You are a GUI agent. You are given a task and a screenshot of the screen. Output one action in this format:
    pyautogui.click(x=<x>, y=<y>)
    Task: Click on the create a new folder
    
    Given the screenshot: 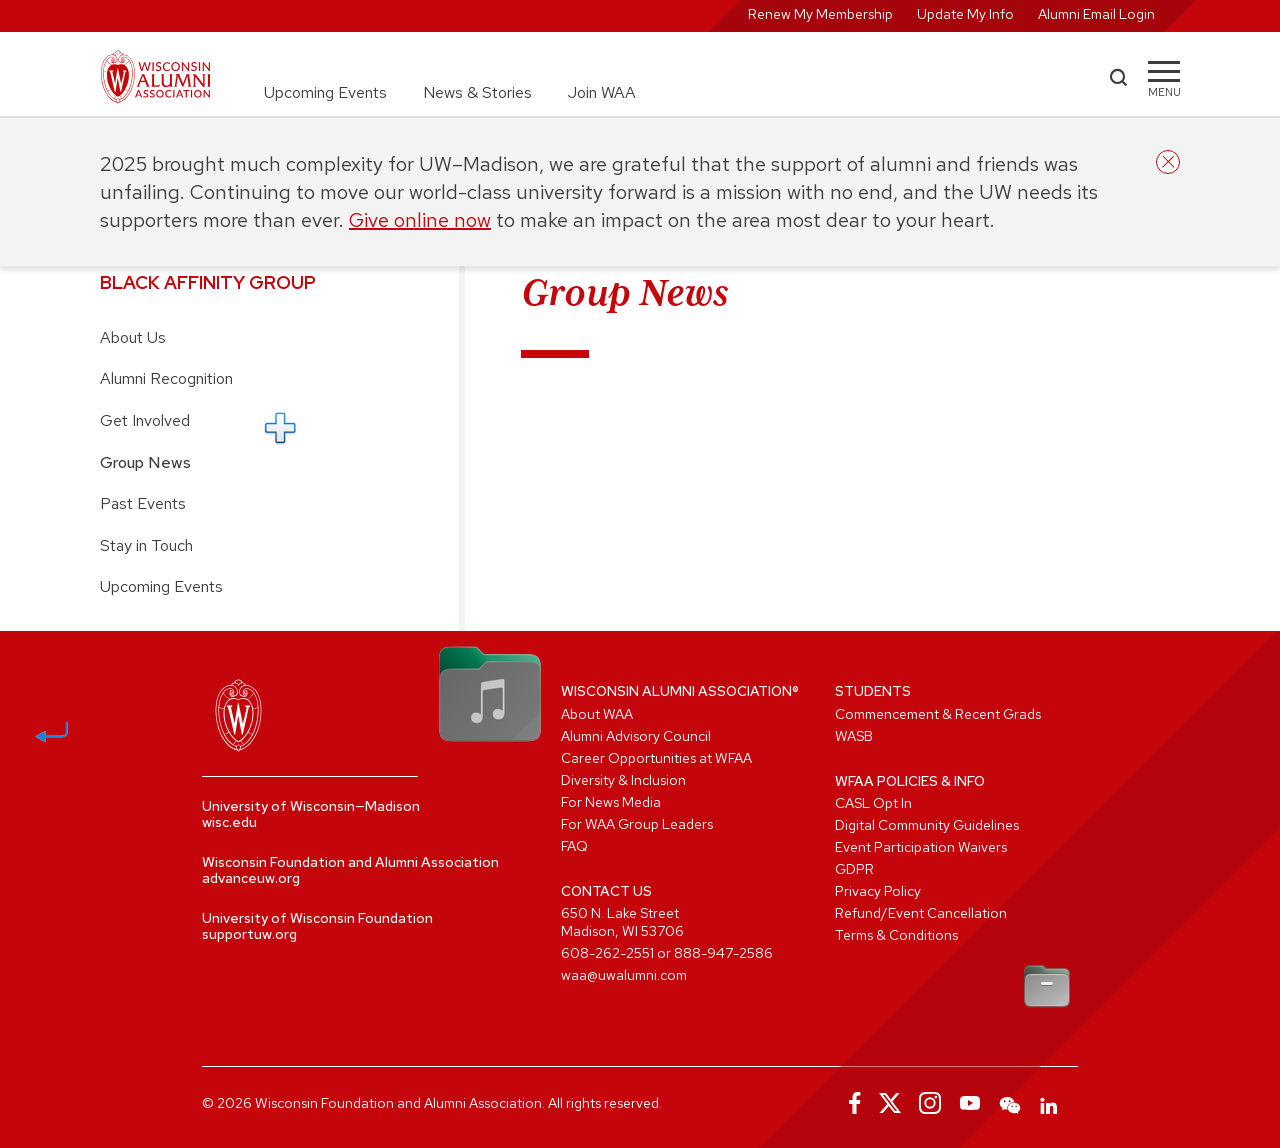 What is the action you would take?
    pyautogui.click(x=251, y=398)
    